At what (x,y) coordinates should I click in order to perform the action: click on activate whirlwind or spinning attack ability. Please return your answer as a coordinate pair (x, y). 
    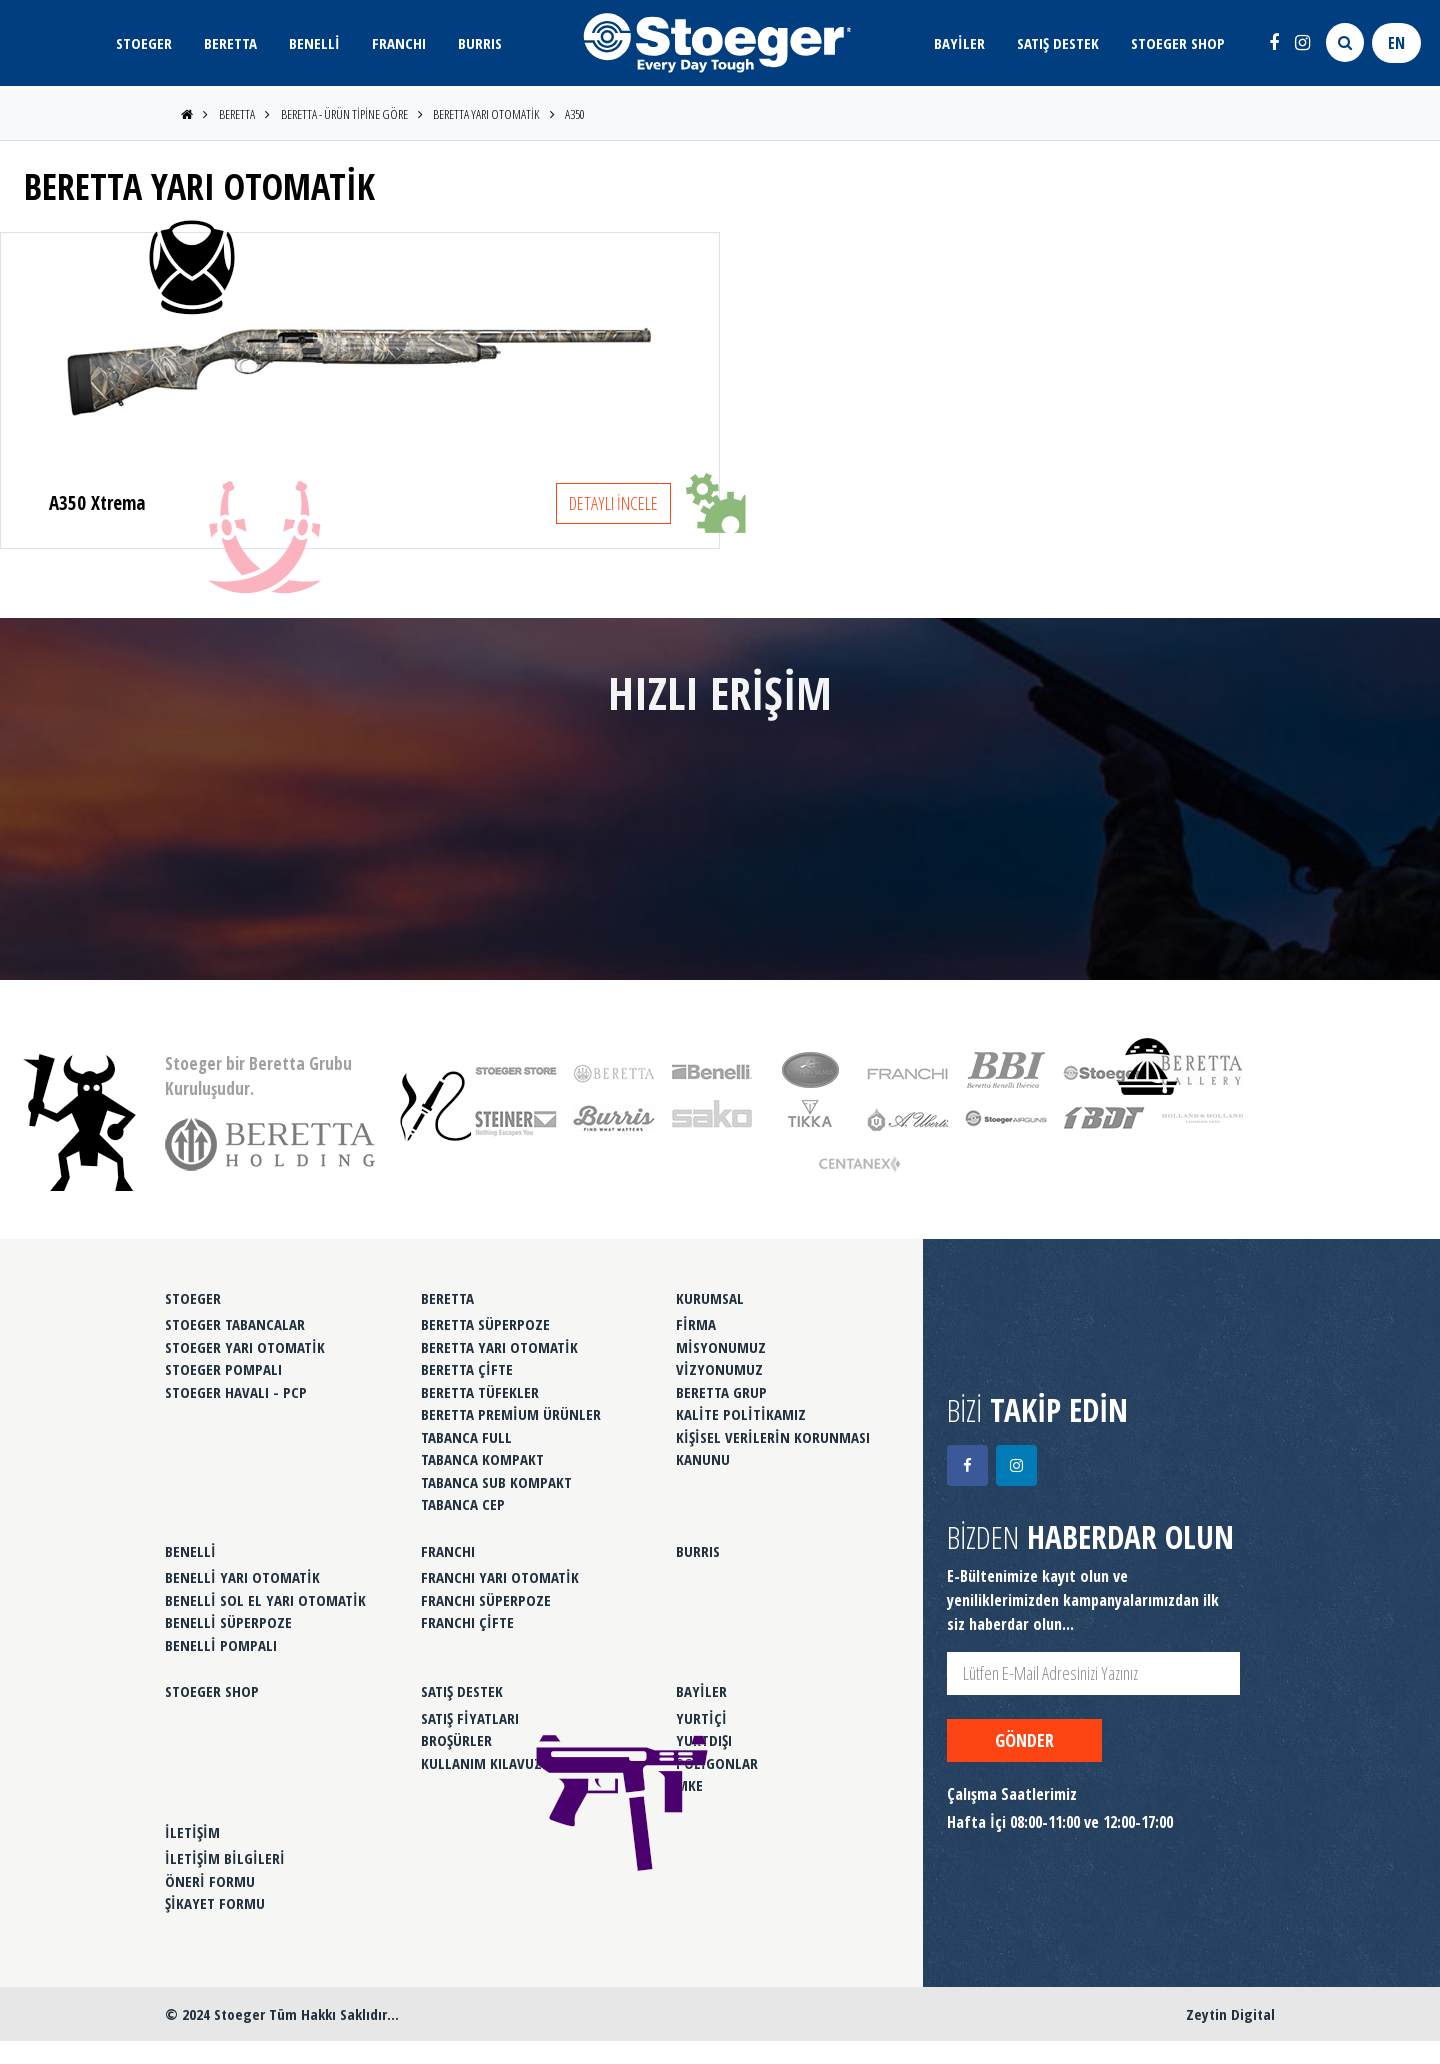
    Looking at the image, I should click on (264, 537).